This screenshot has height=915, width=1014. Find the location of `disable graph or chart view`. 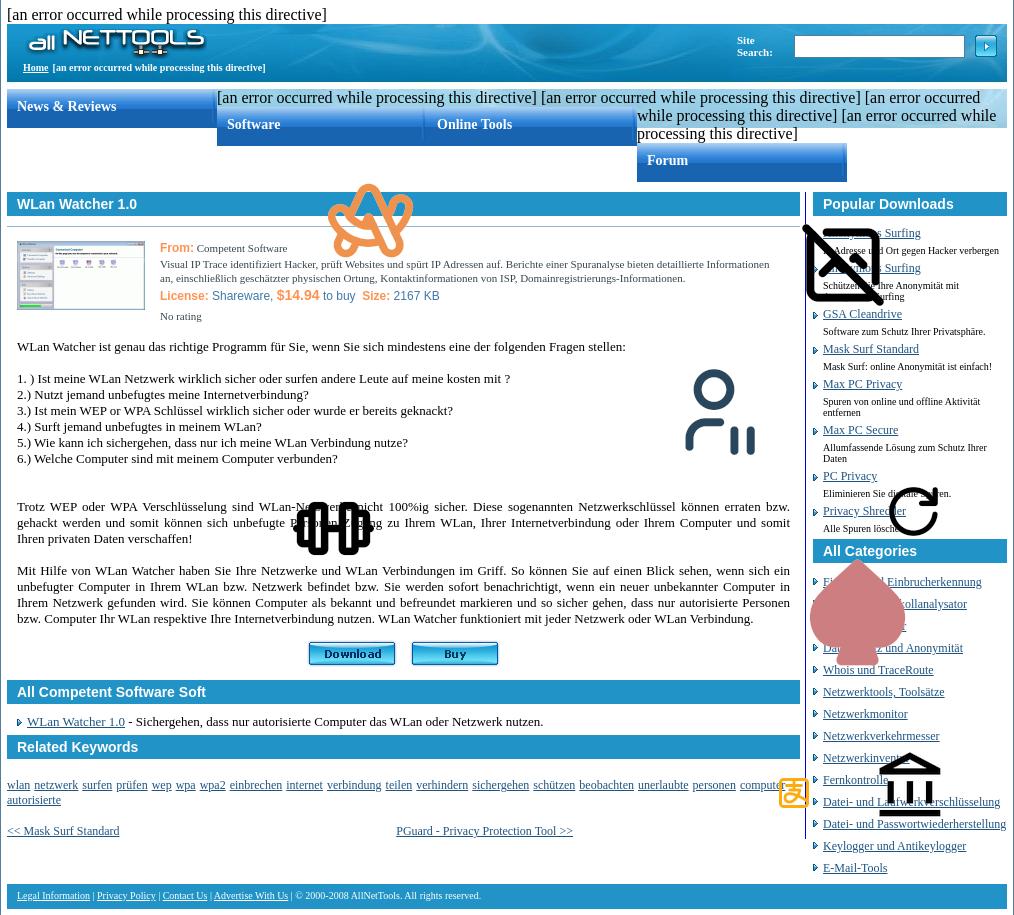

disable graph or chart view is located at coordinates (843, 265).